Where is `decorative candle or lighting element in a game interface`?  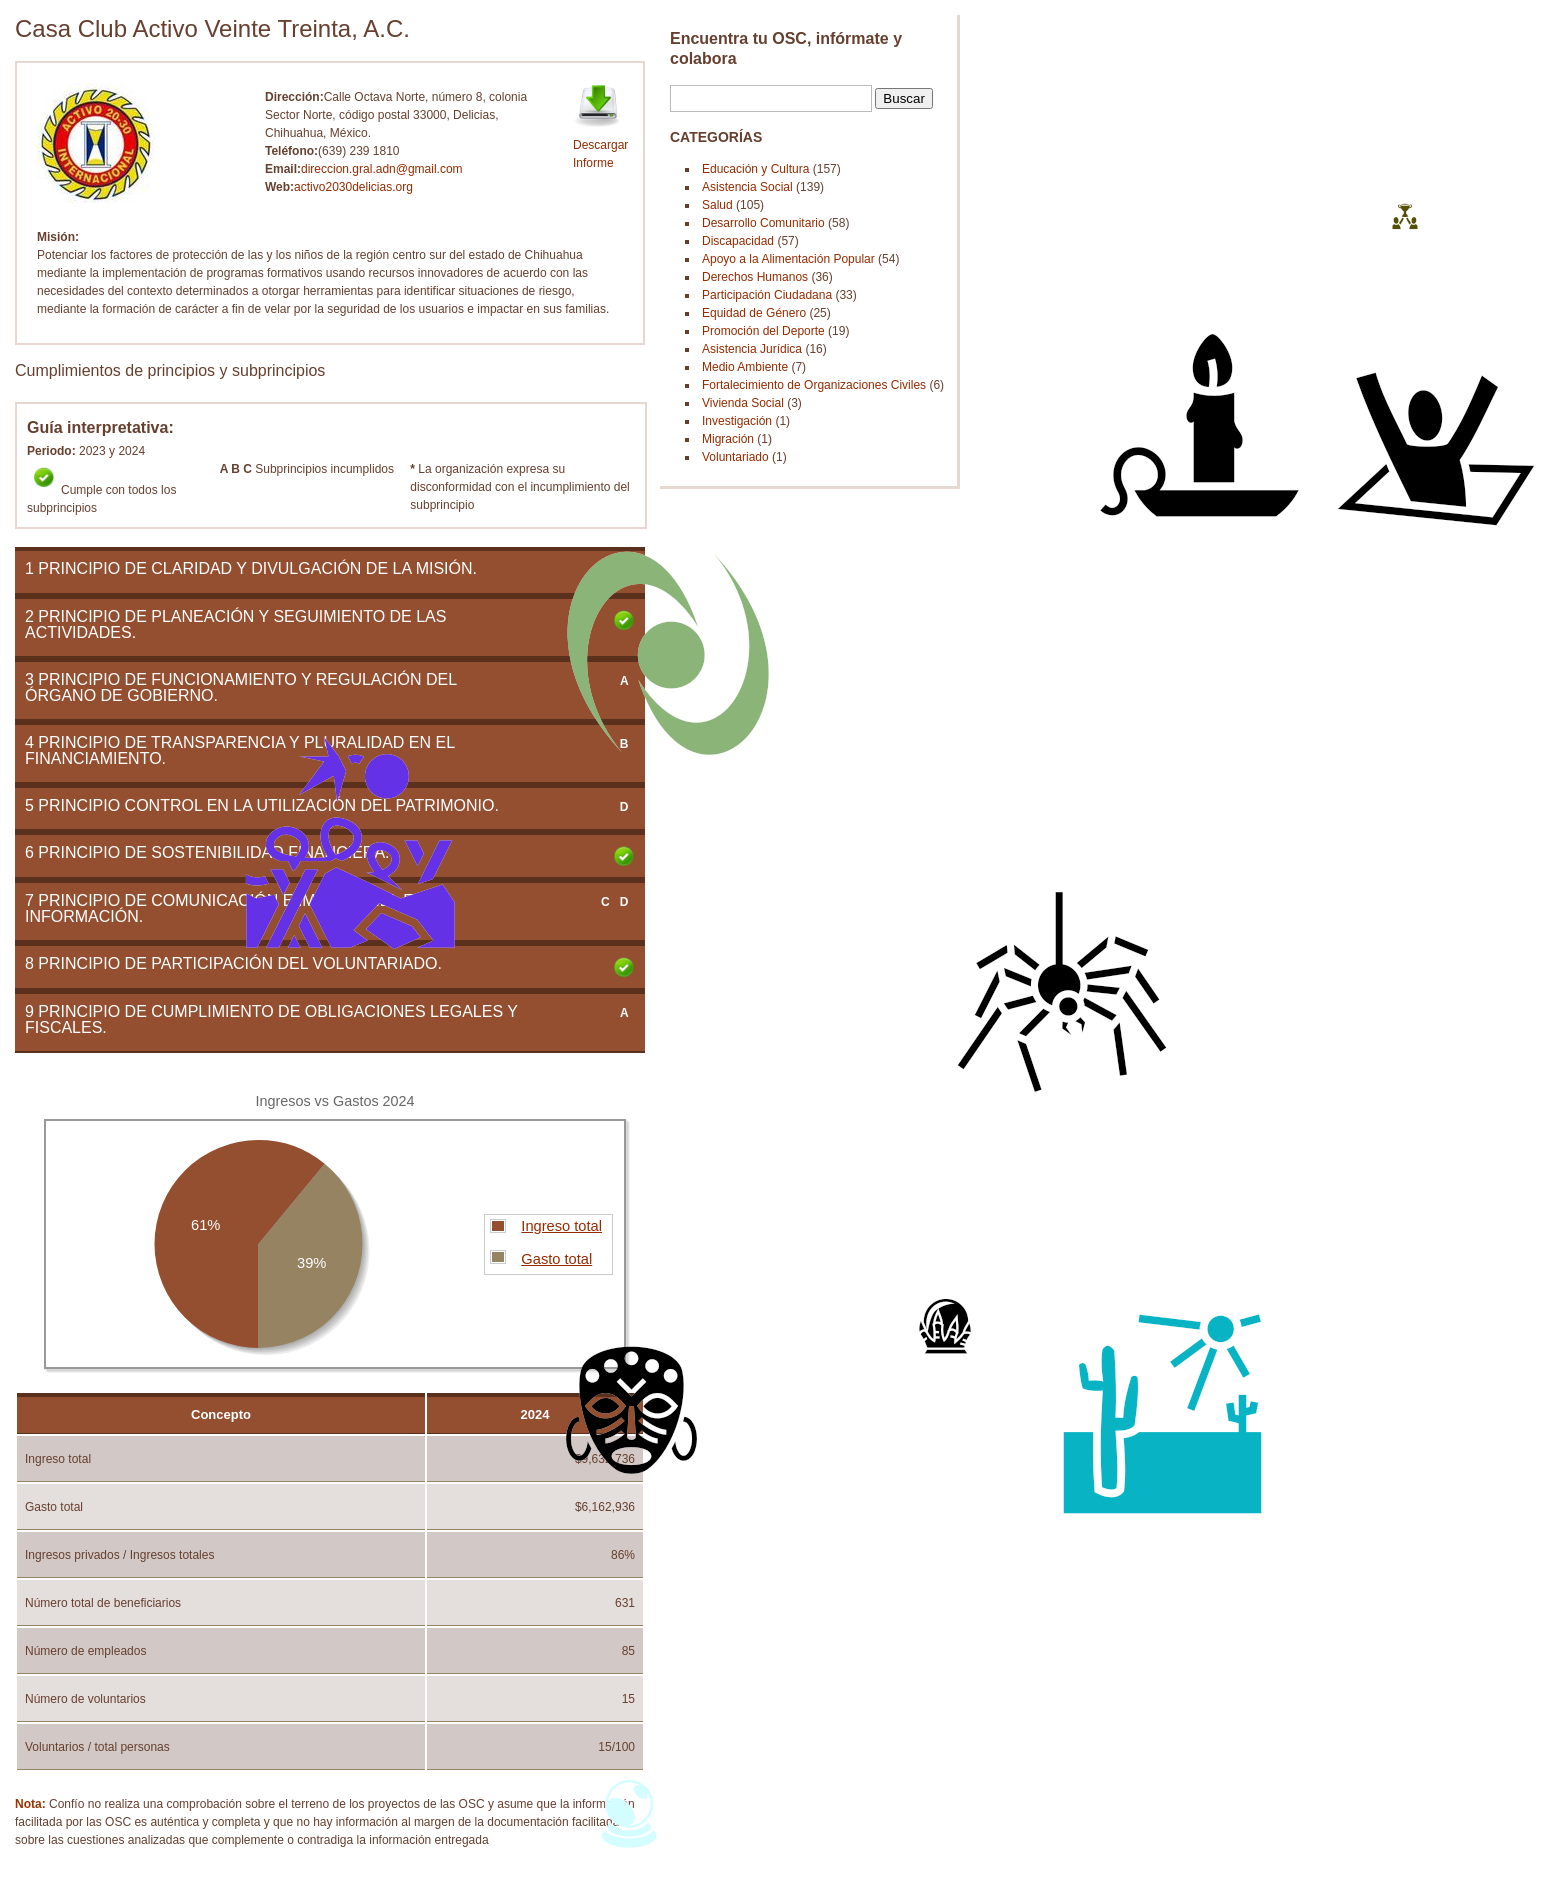
decorative candle or lighting element in a game interface is located at coordinates (1198, 435).